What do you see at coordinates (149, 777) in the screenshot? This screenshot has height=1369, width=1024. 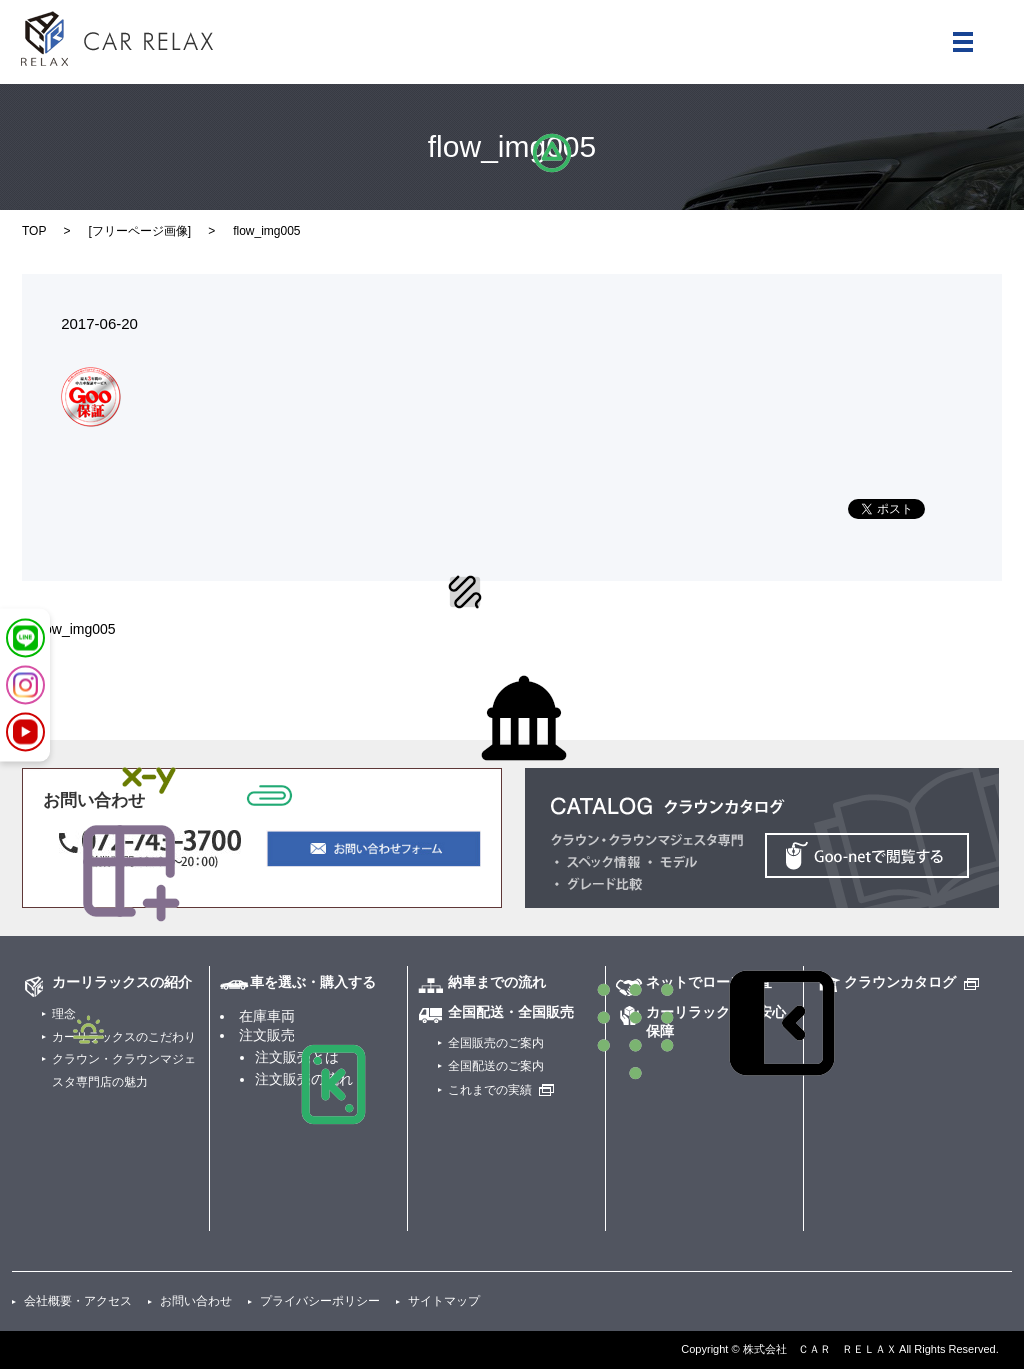 I see `subtract y value from x in a calculation` at bounding box center [149, 777].